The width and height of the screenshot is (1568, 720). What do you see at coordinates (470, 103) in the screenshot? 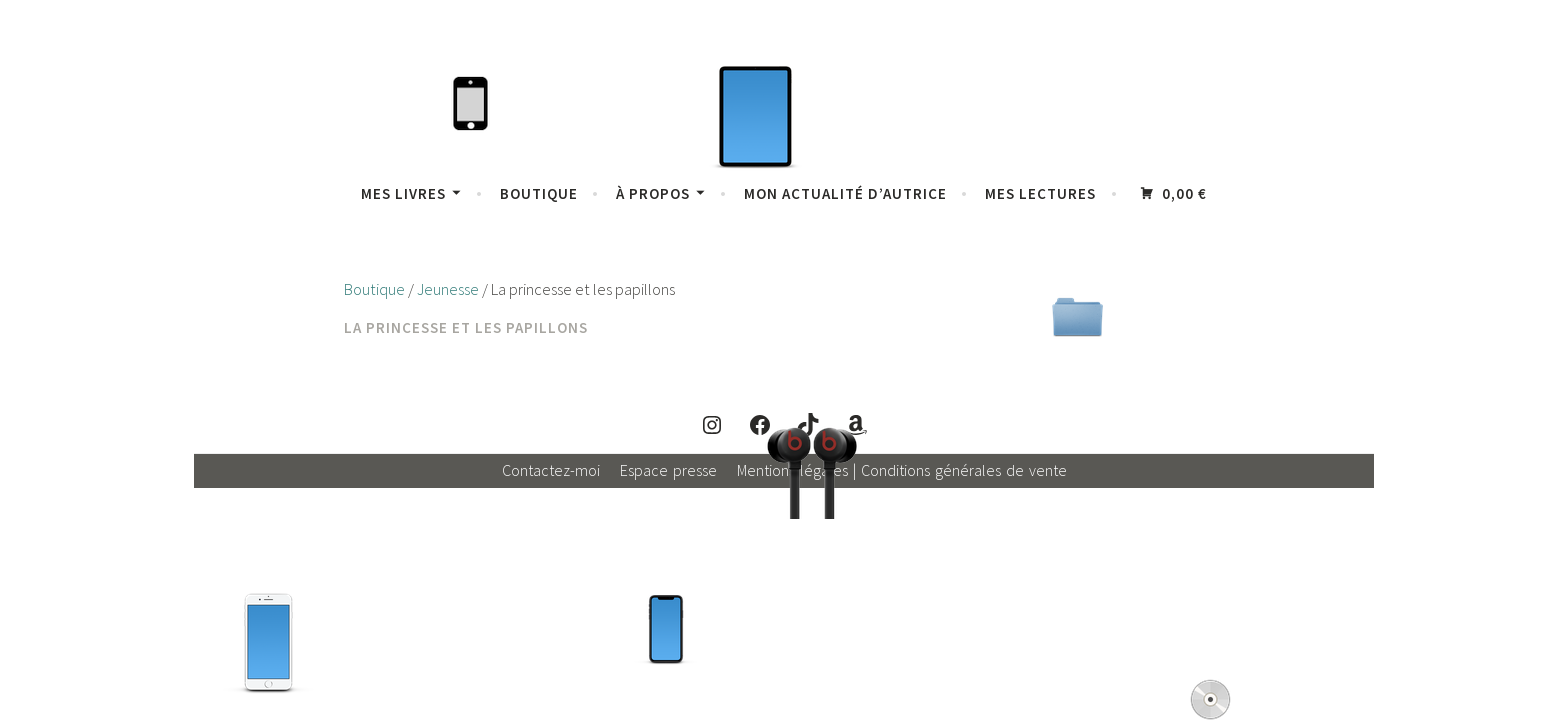
I see `iPod Touch device in sidebar navigation` at bounding box center [470, 103].